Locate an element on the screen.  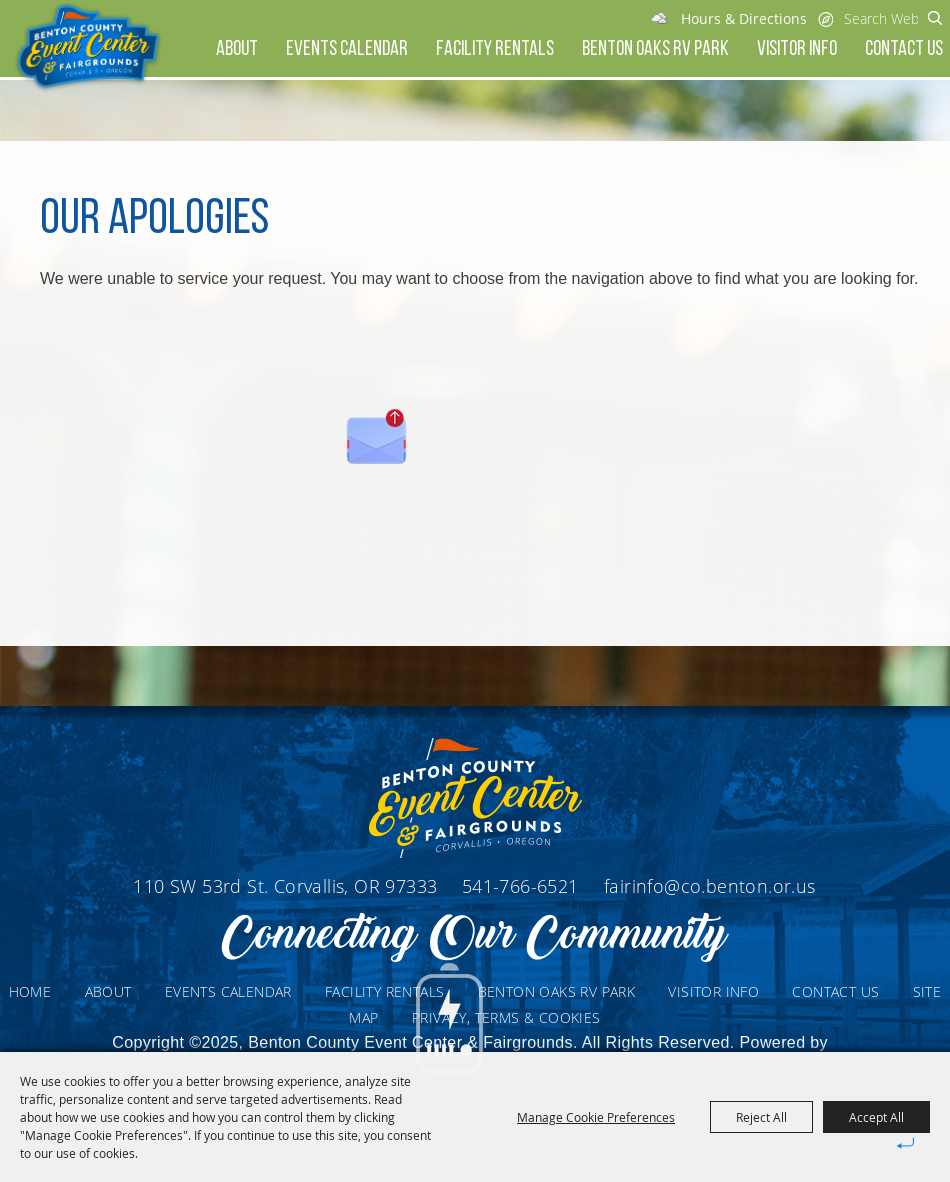
send an email or message is located at coordinates (376, 440).